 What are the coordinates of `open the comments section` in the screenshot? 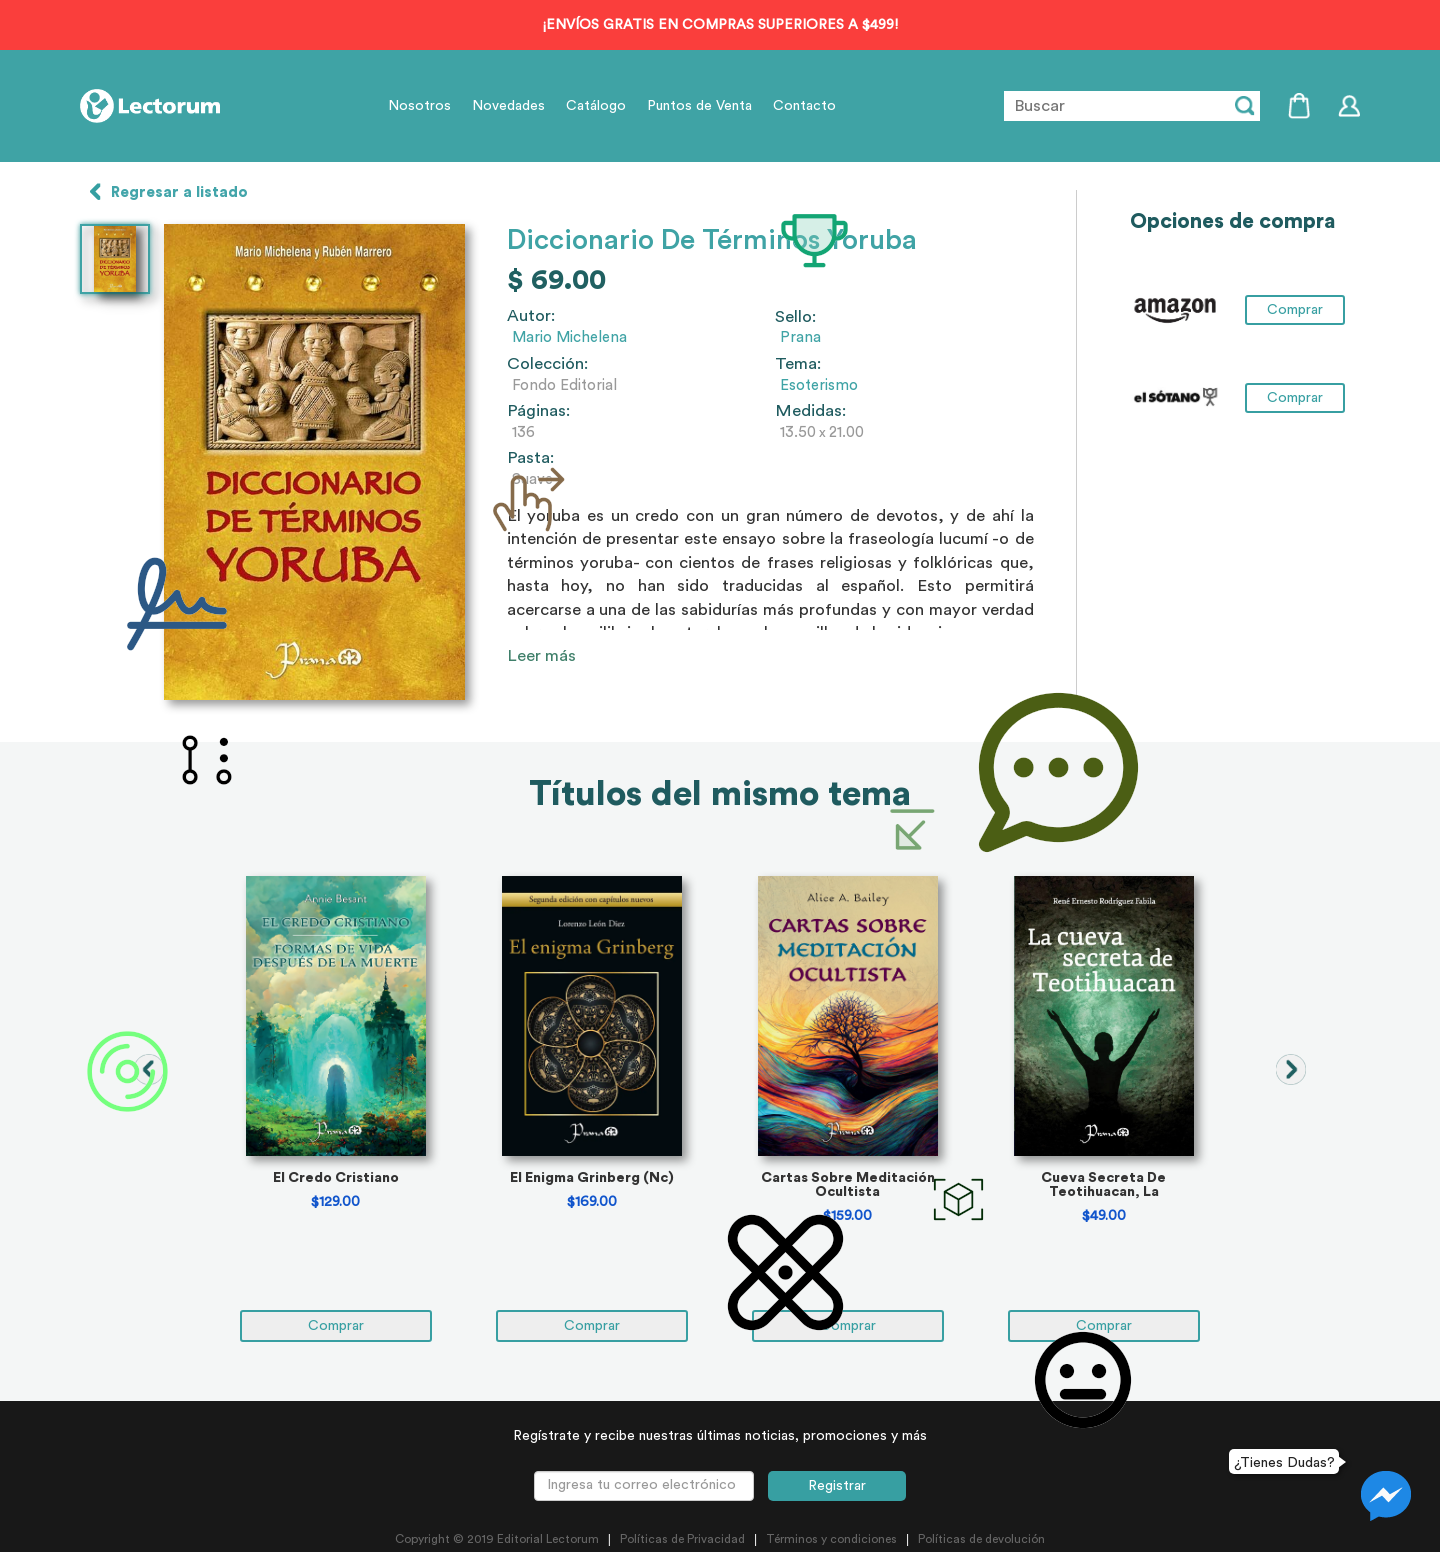 It's located at (1058, 772).